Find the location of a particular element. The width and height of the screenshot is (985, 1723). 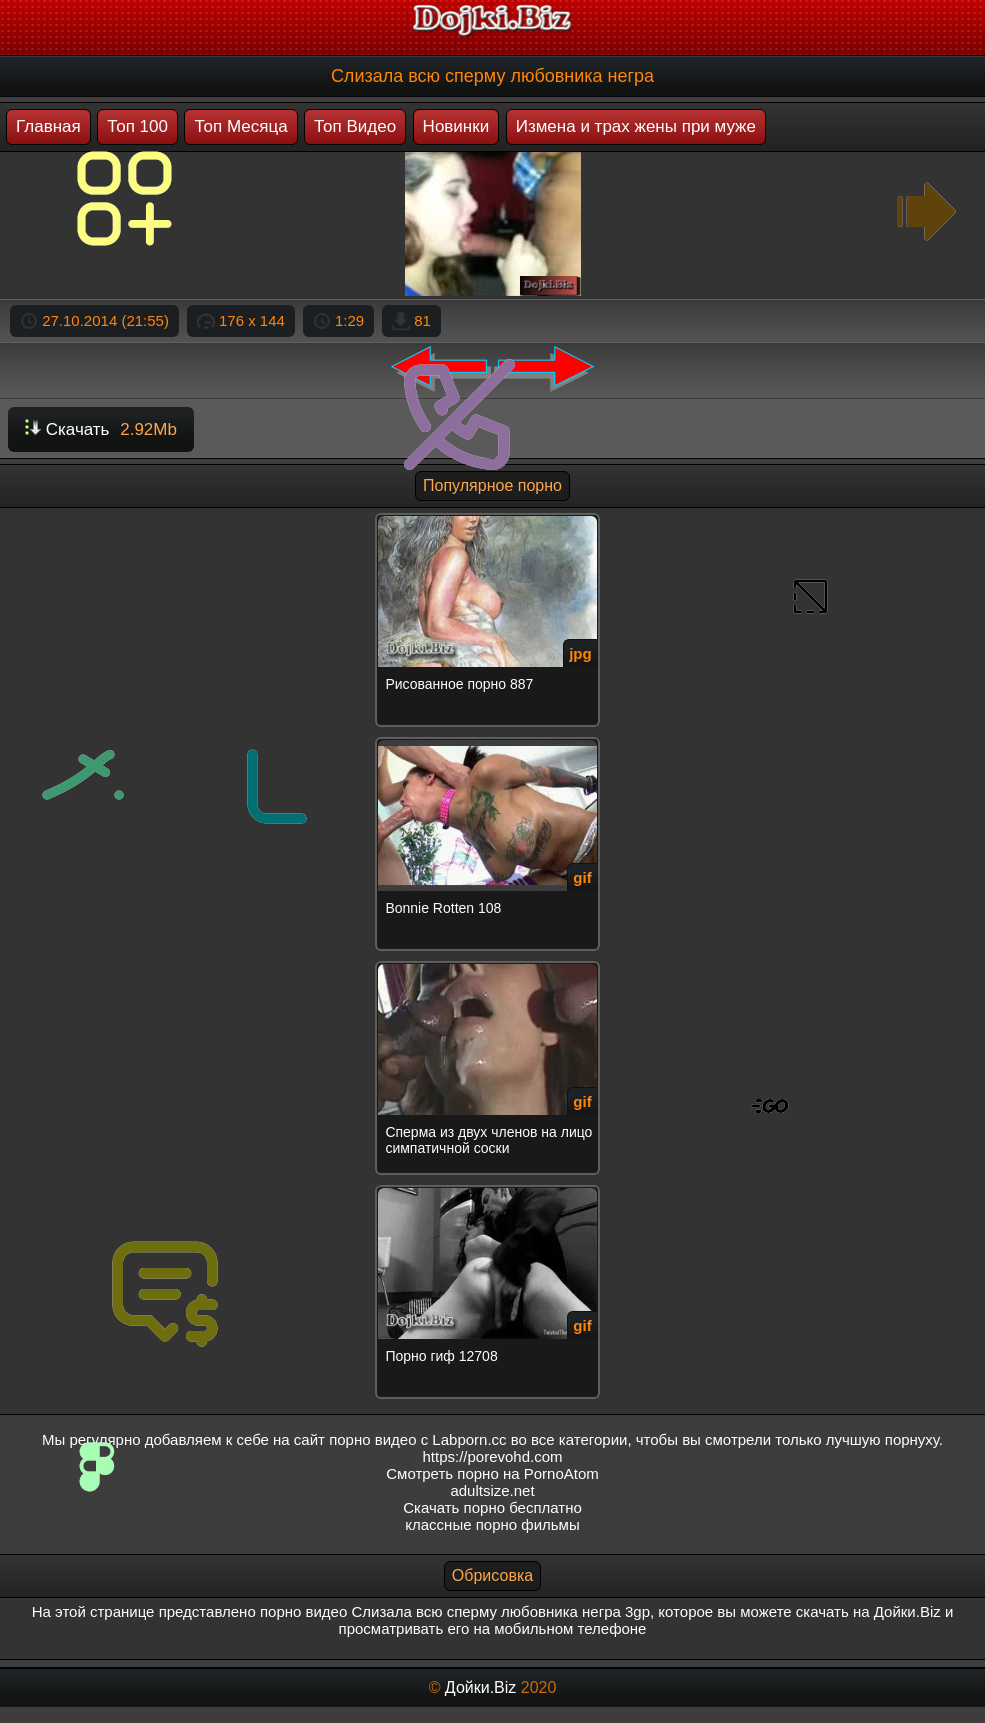

romanian leu currency symbol is located at coordinates (277, 789).